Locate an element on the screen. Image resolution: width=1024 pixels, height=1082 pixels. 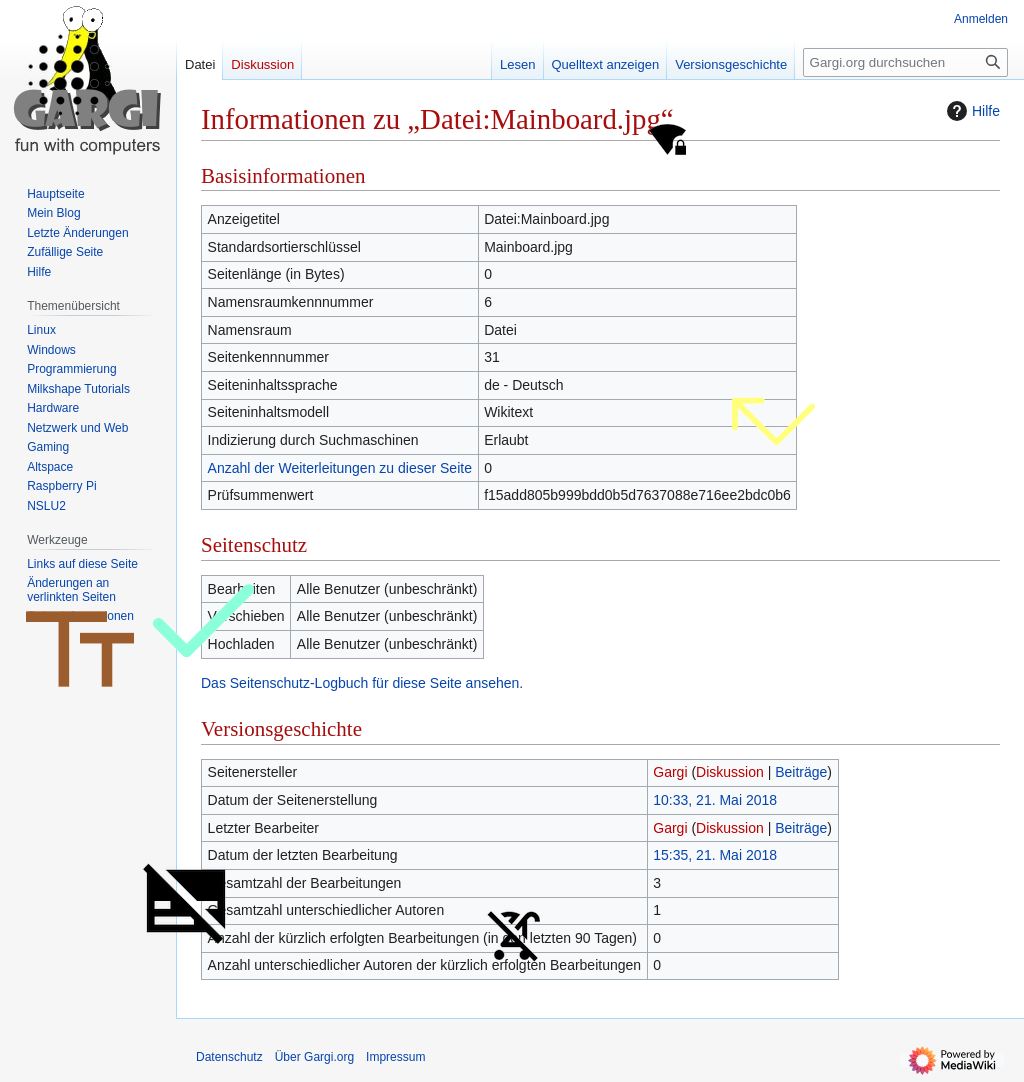
confirm or submit an action is located at coordinates (203, 623).